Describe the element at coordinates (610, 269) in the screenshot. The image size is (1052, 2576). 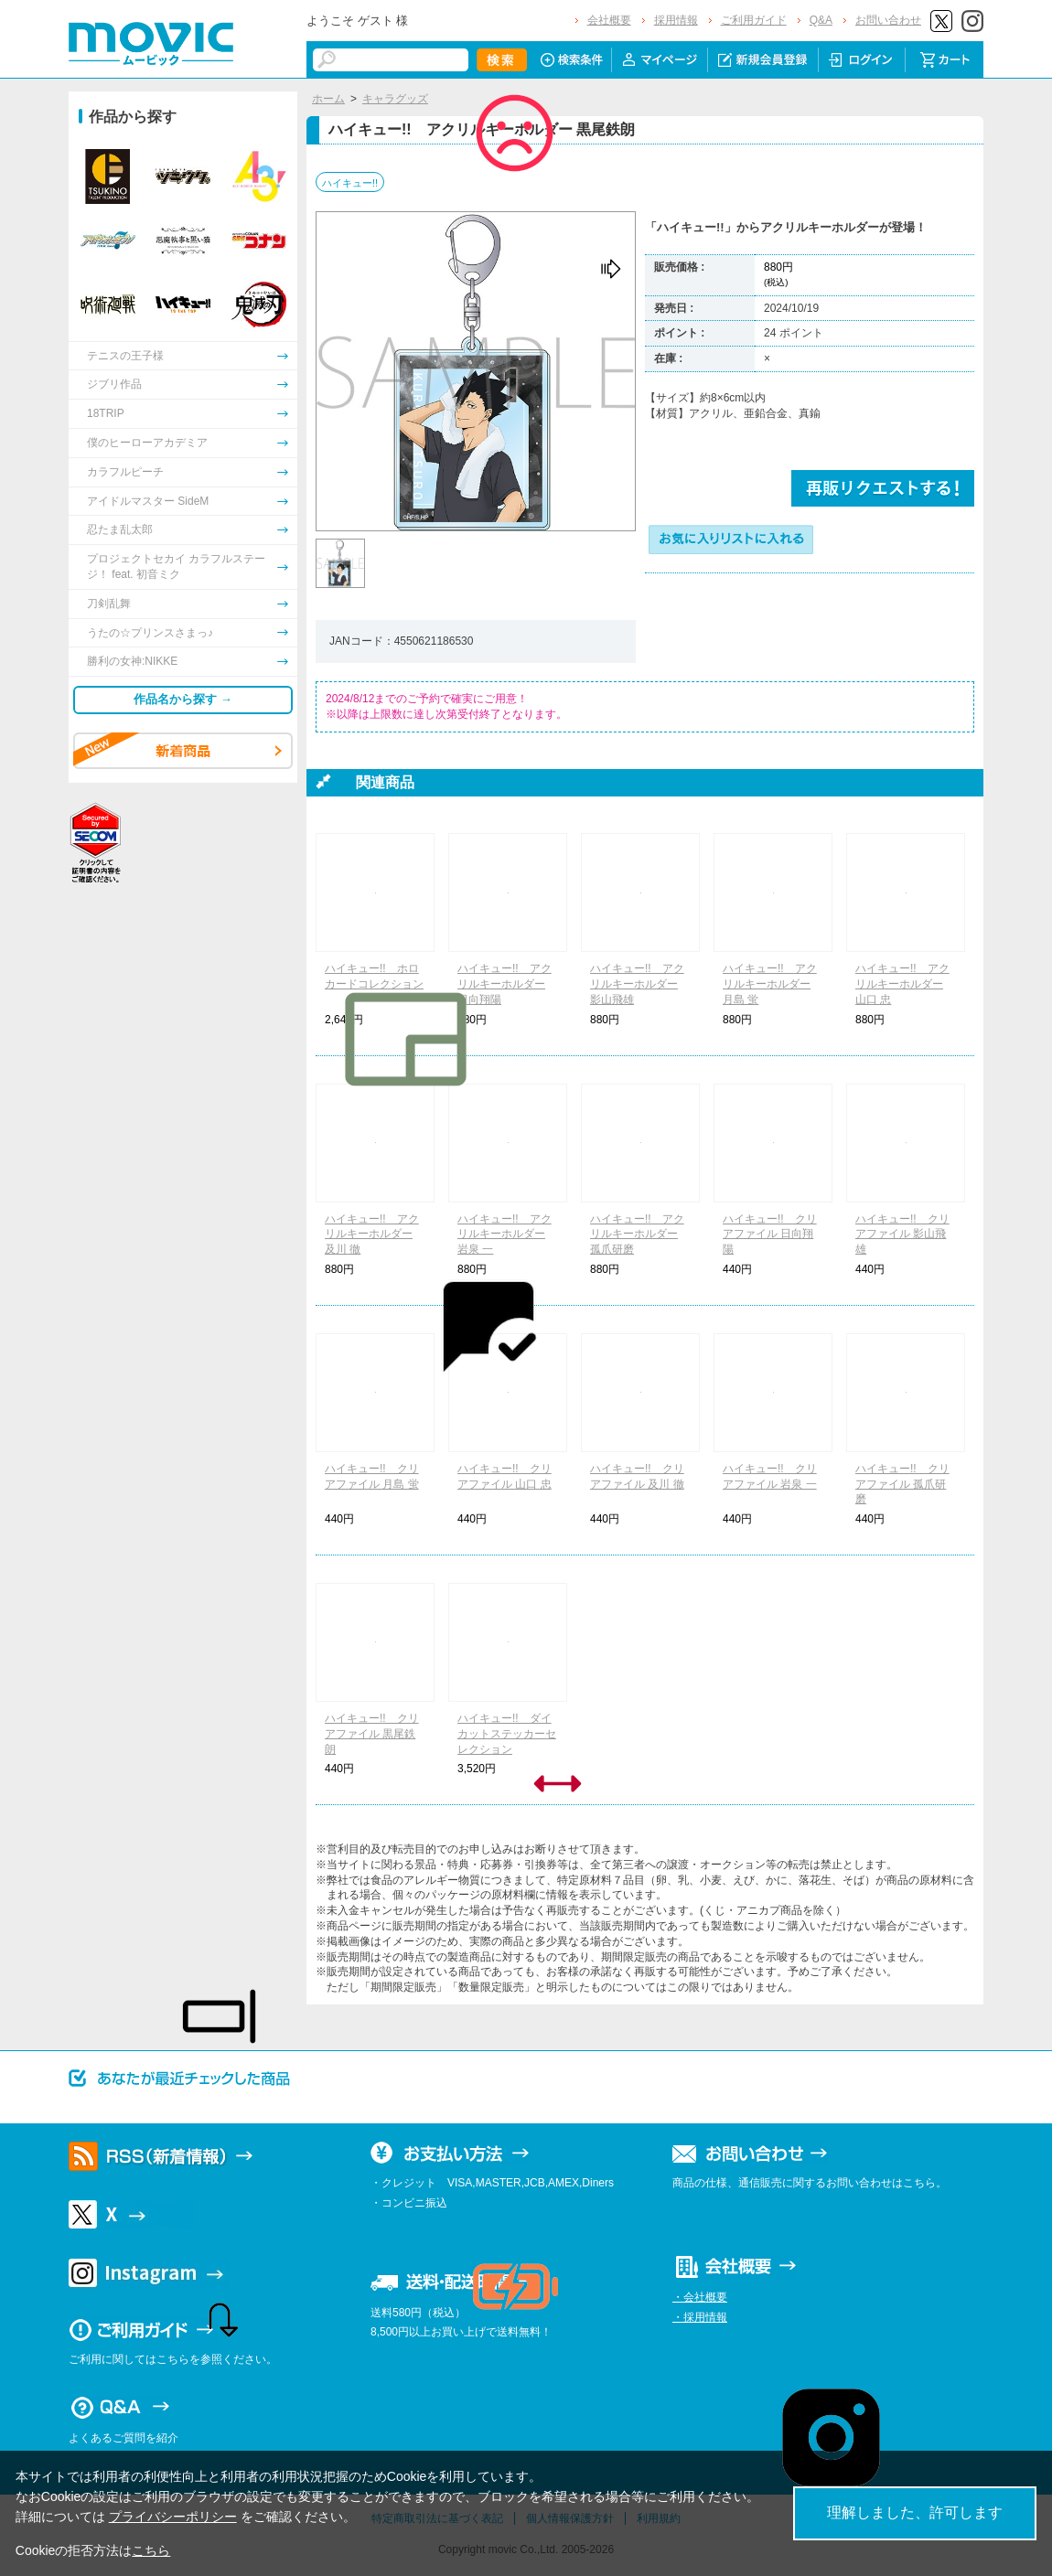
I see `skip forward or advance to next item` at that location.